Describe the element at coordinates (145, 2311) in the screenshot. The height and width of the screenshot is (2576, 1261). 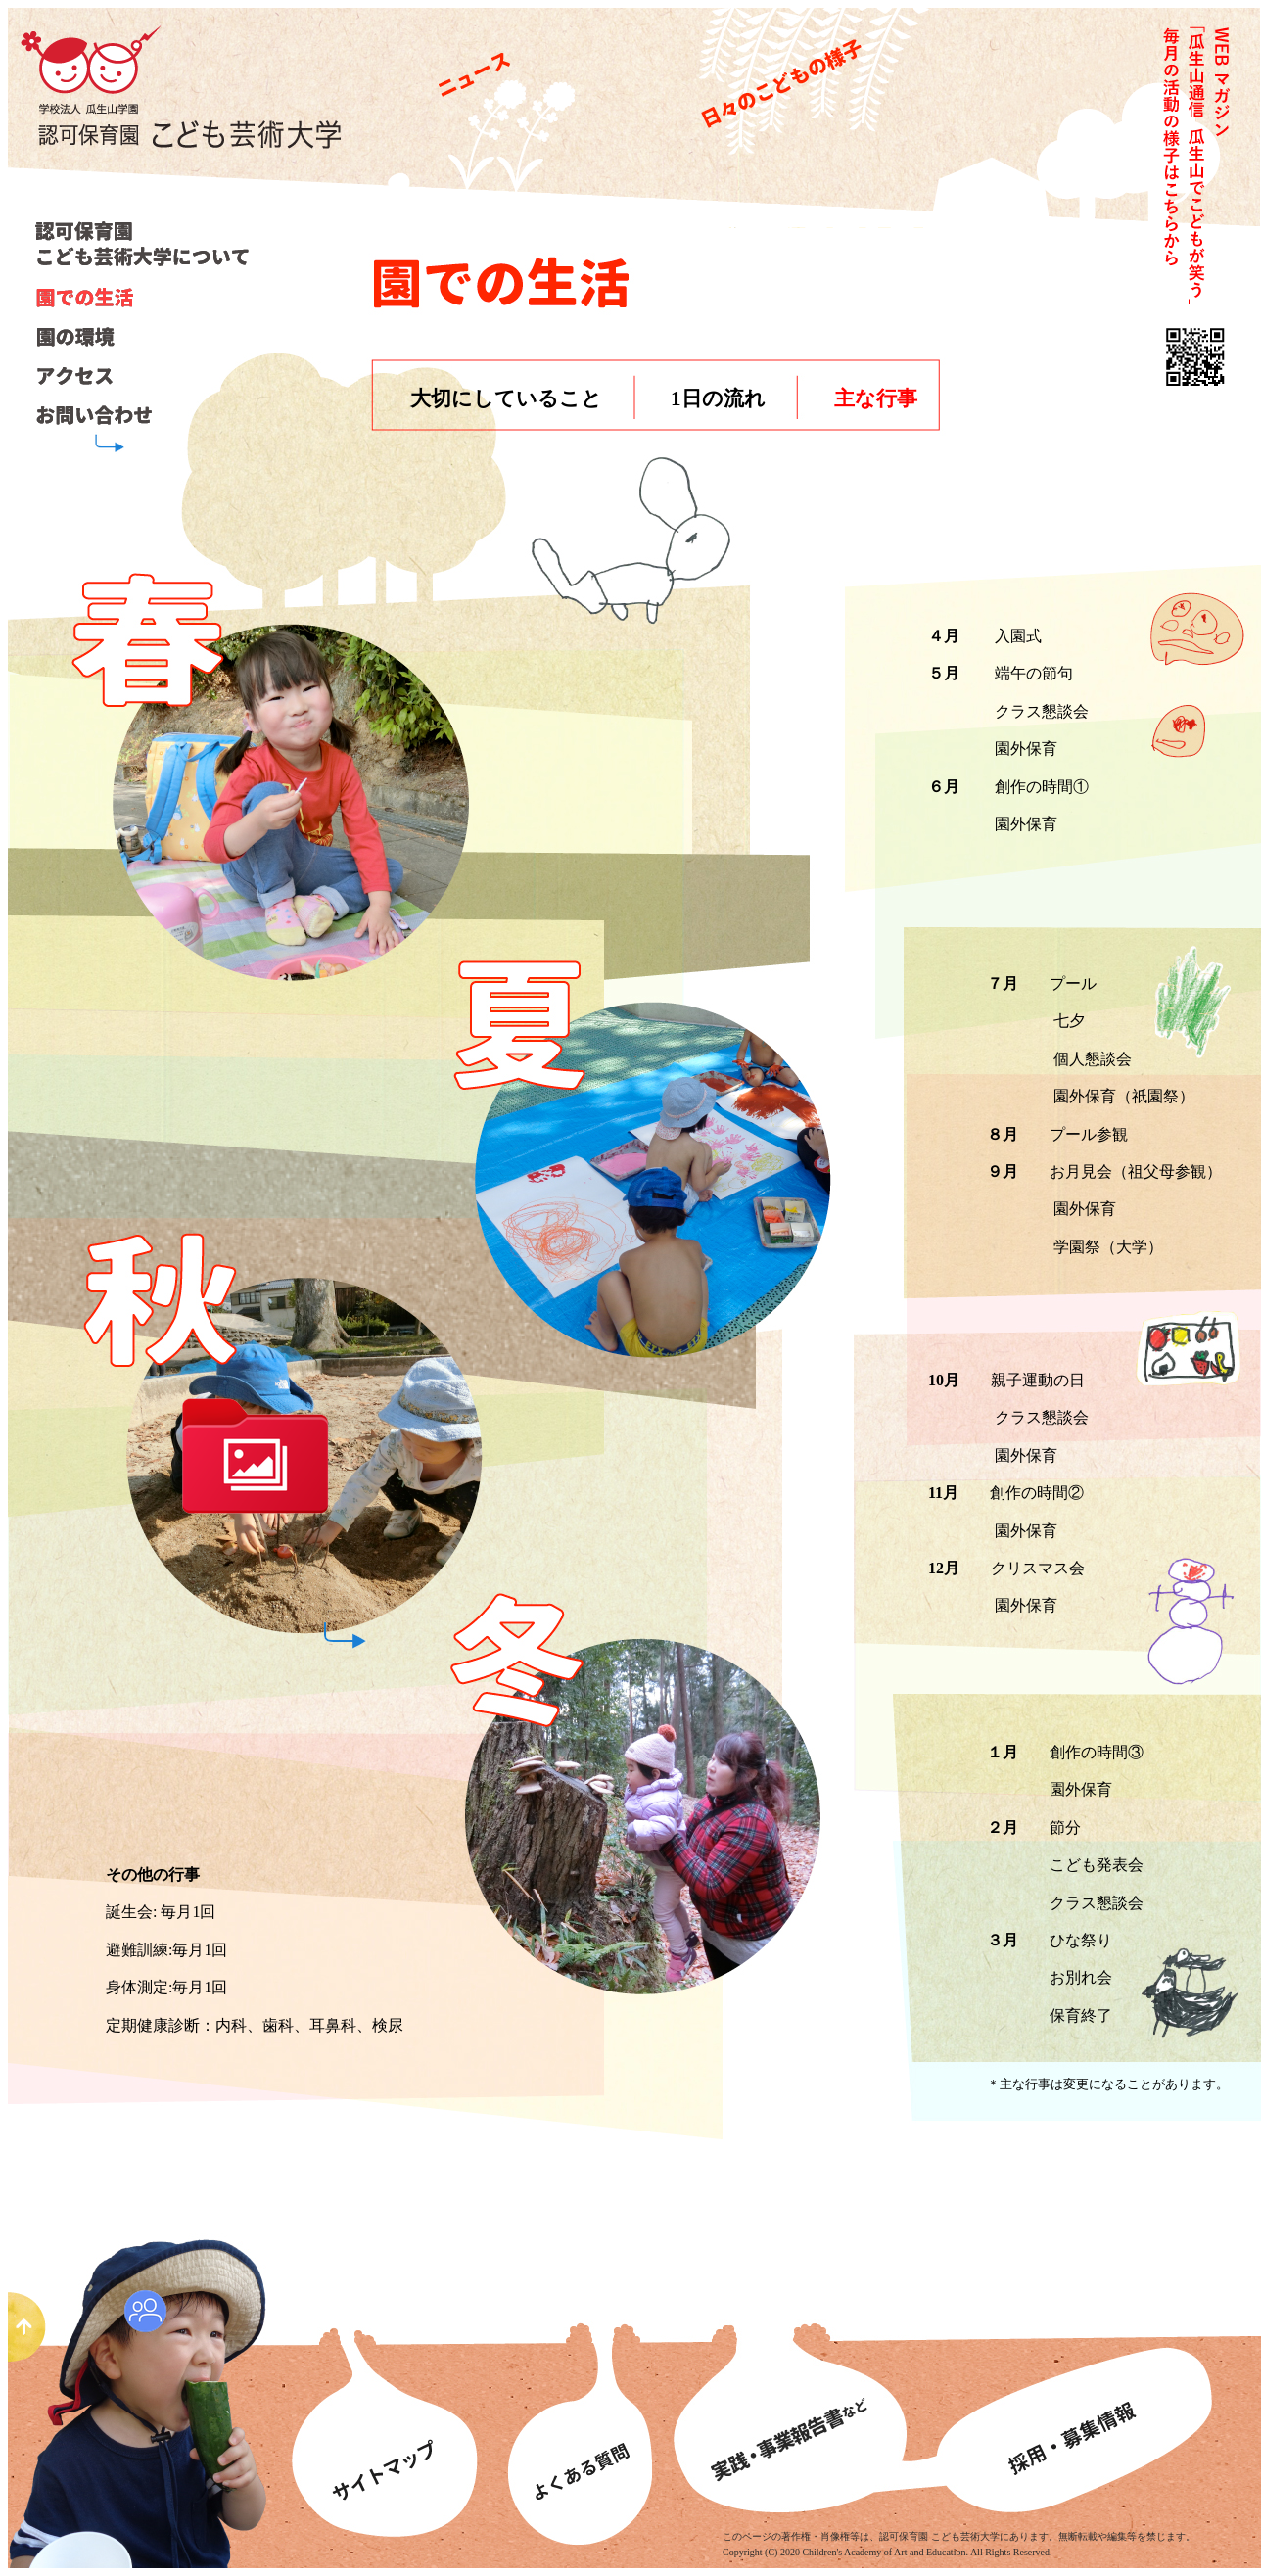
I see `switch to a different user account` at that location.